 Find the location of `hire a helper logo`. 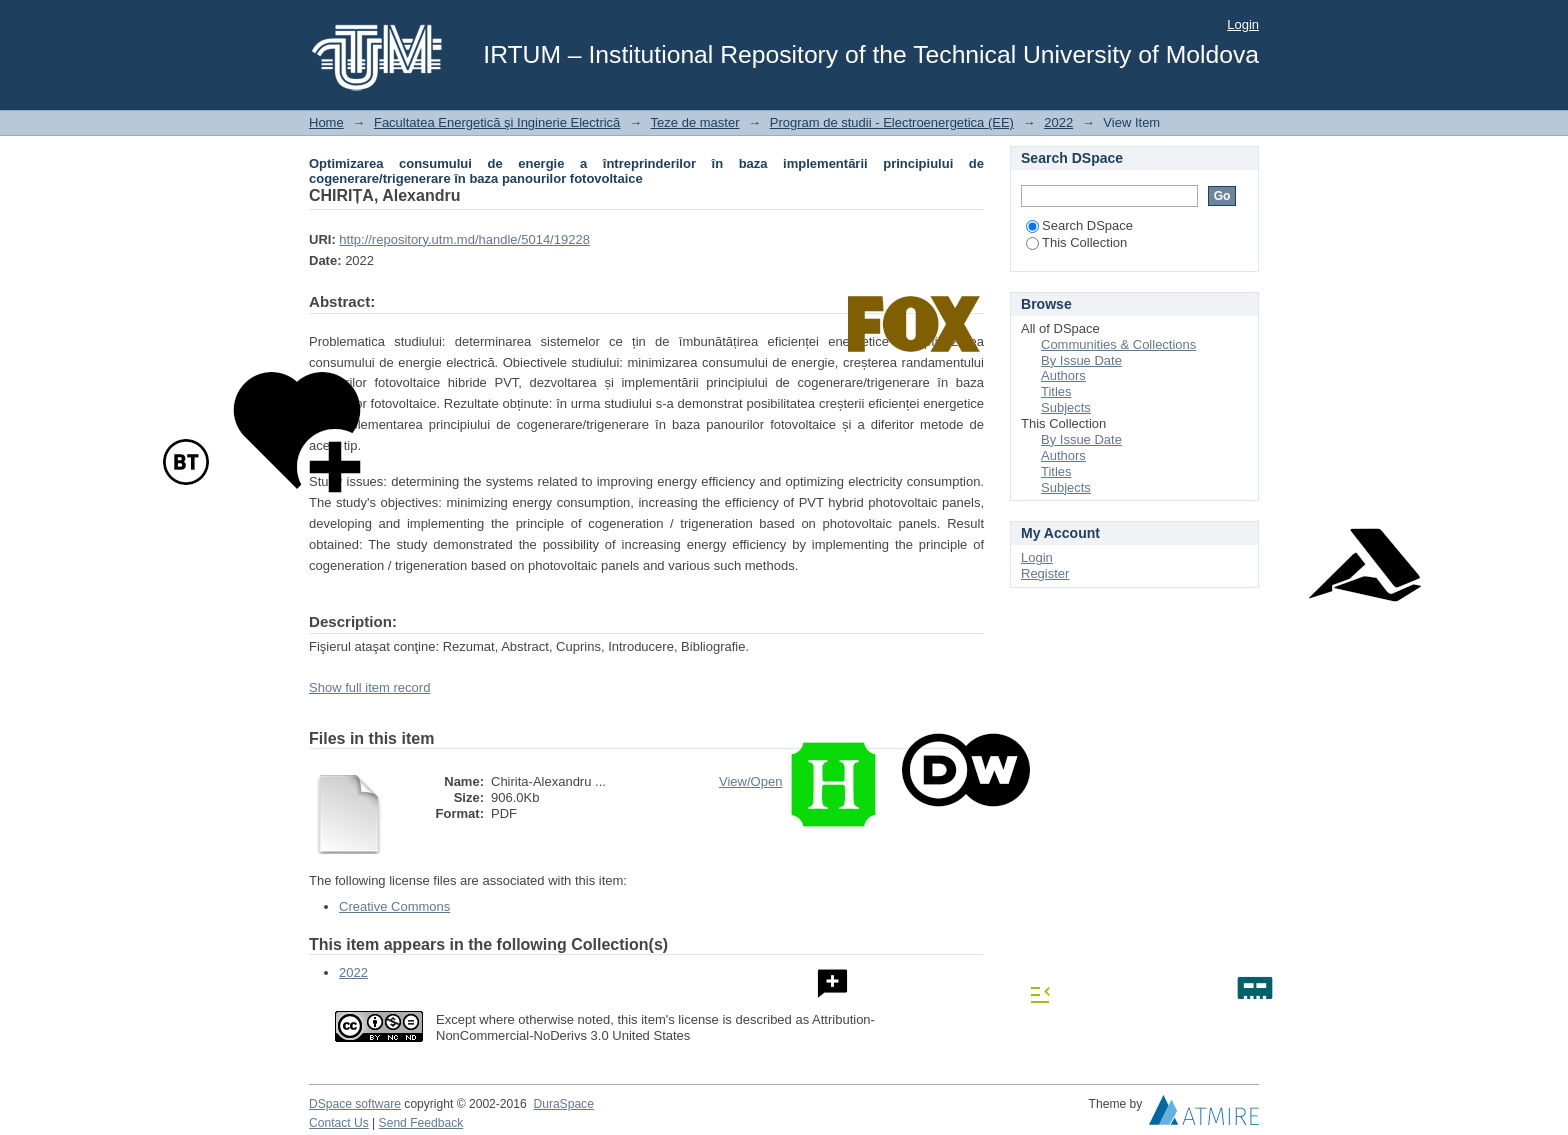

hire a helper logo is located at coordinates (833, 784).